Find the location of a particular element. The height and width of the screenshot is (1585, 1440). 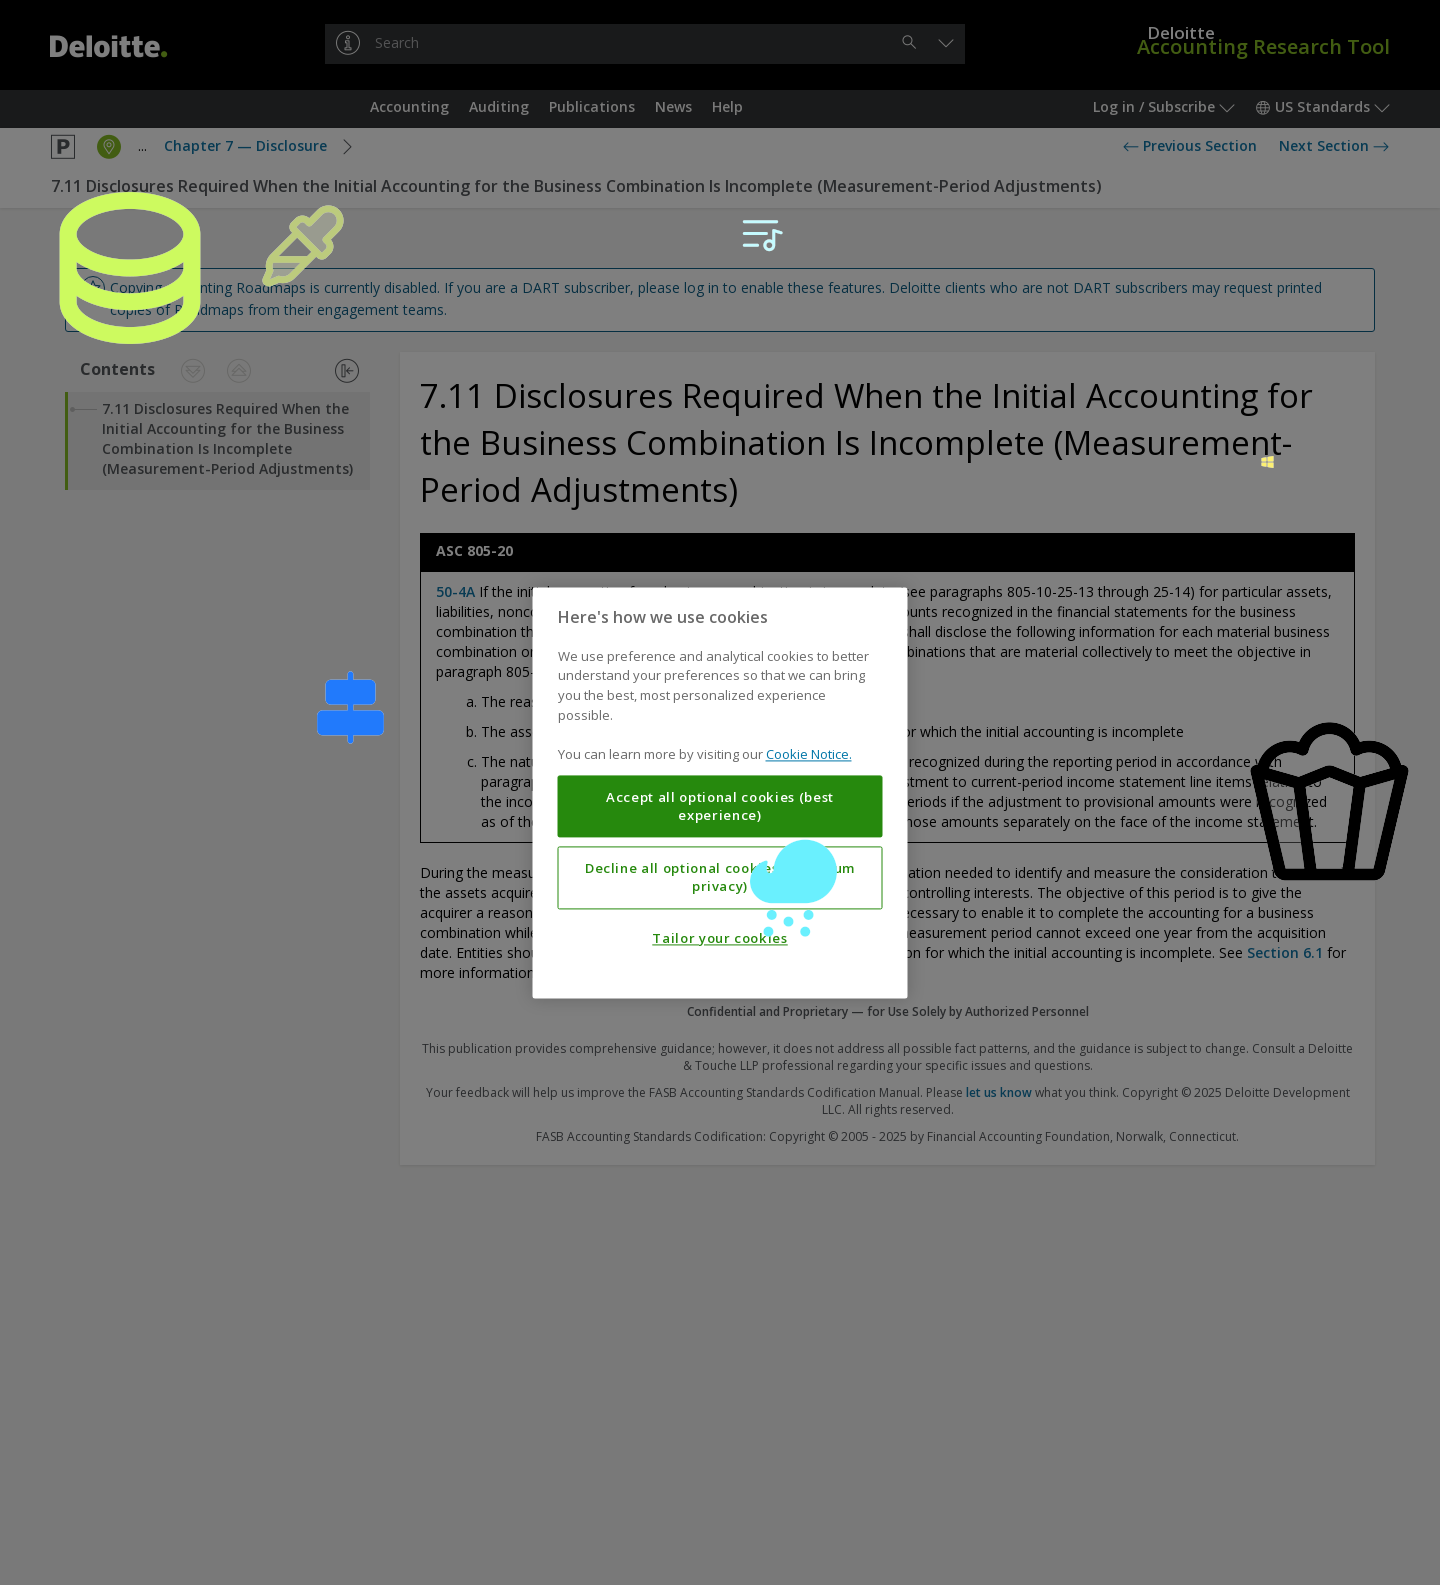

access database or data storage is located at coordinates (130, 268).